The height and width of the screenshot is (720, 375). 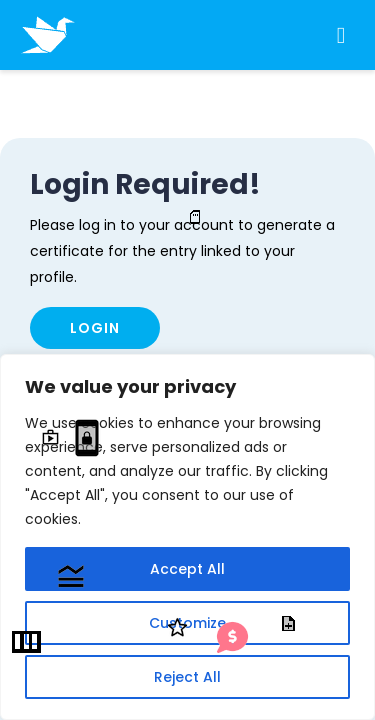 I want to click on view payment or billing messages, so click(x=232, y=637).